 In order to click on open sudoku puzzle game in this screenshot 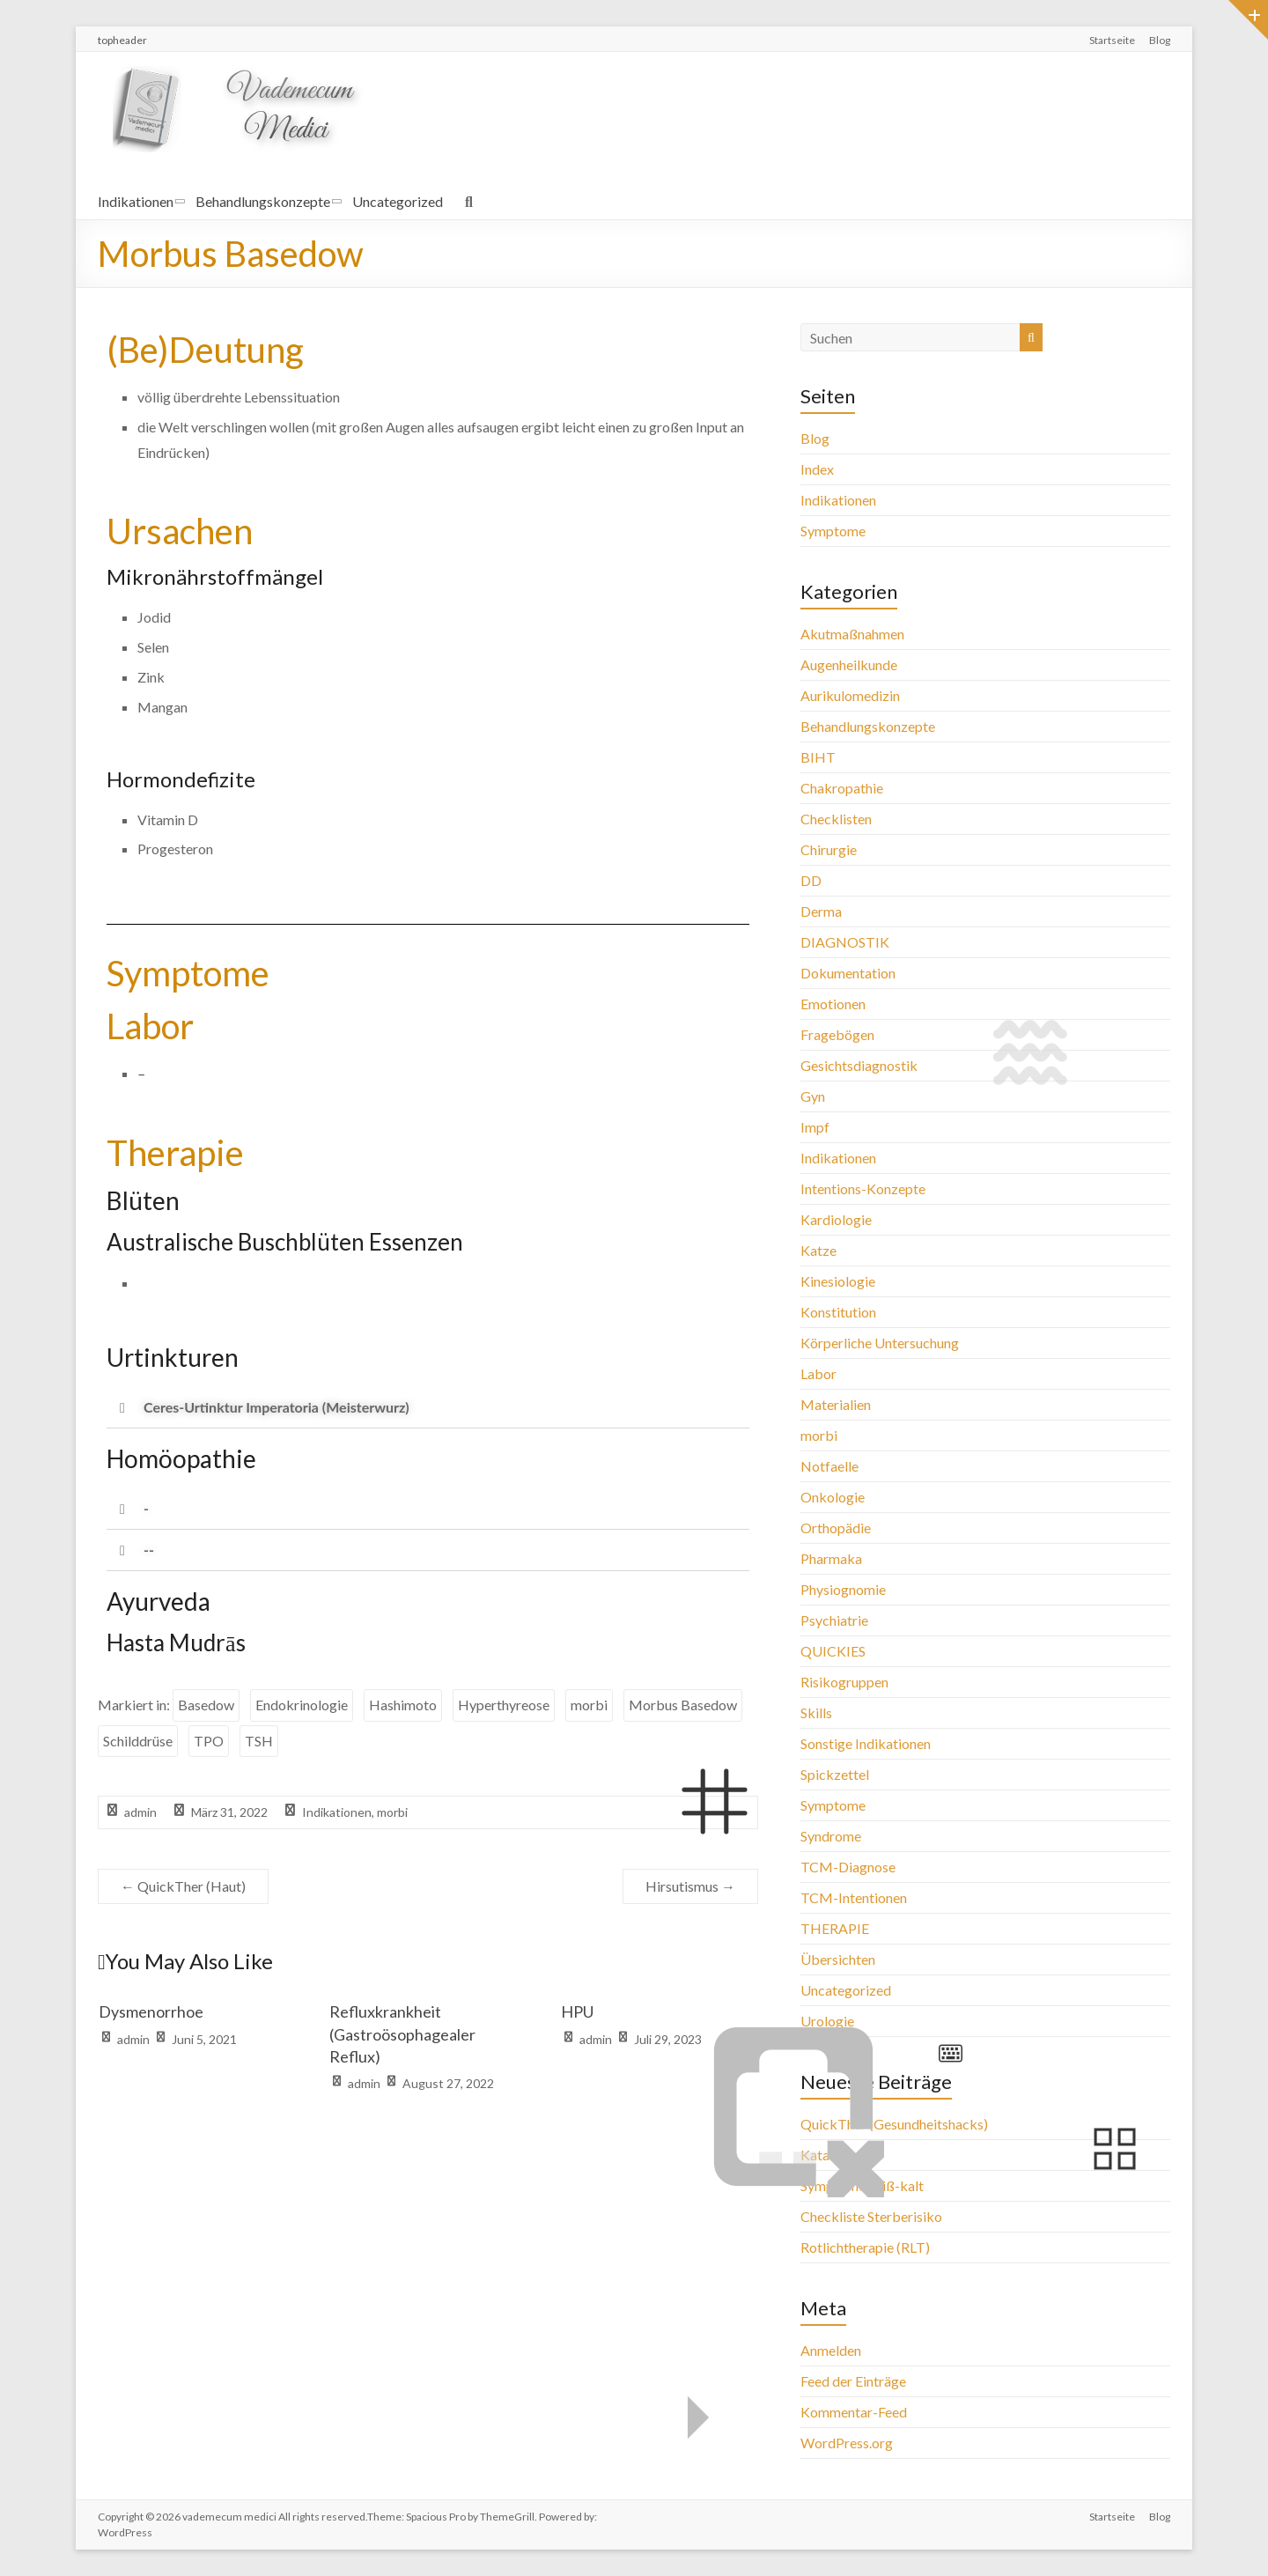, I will do `click(714, 1801)`.